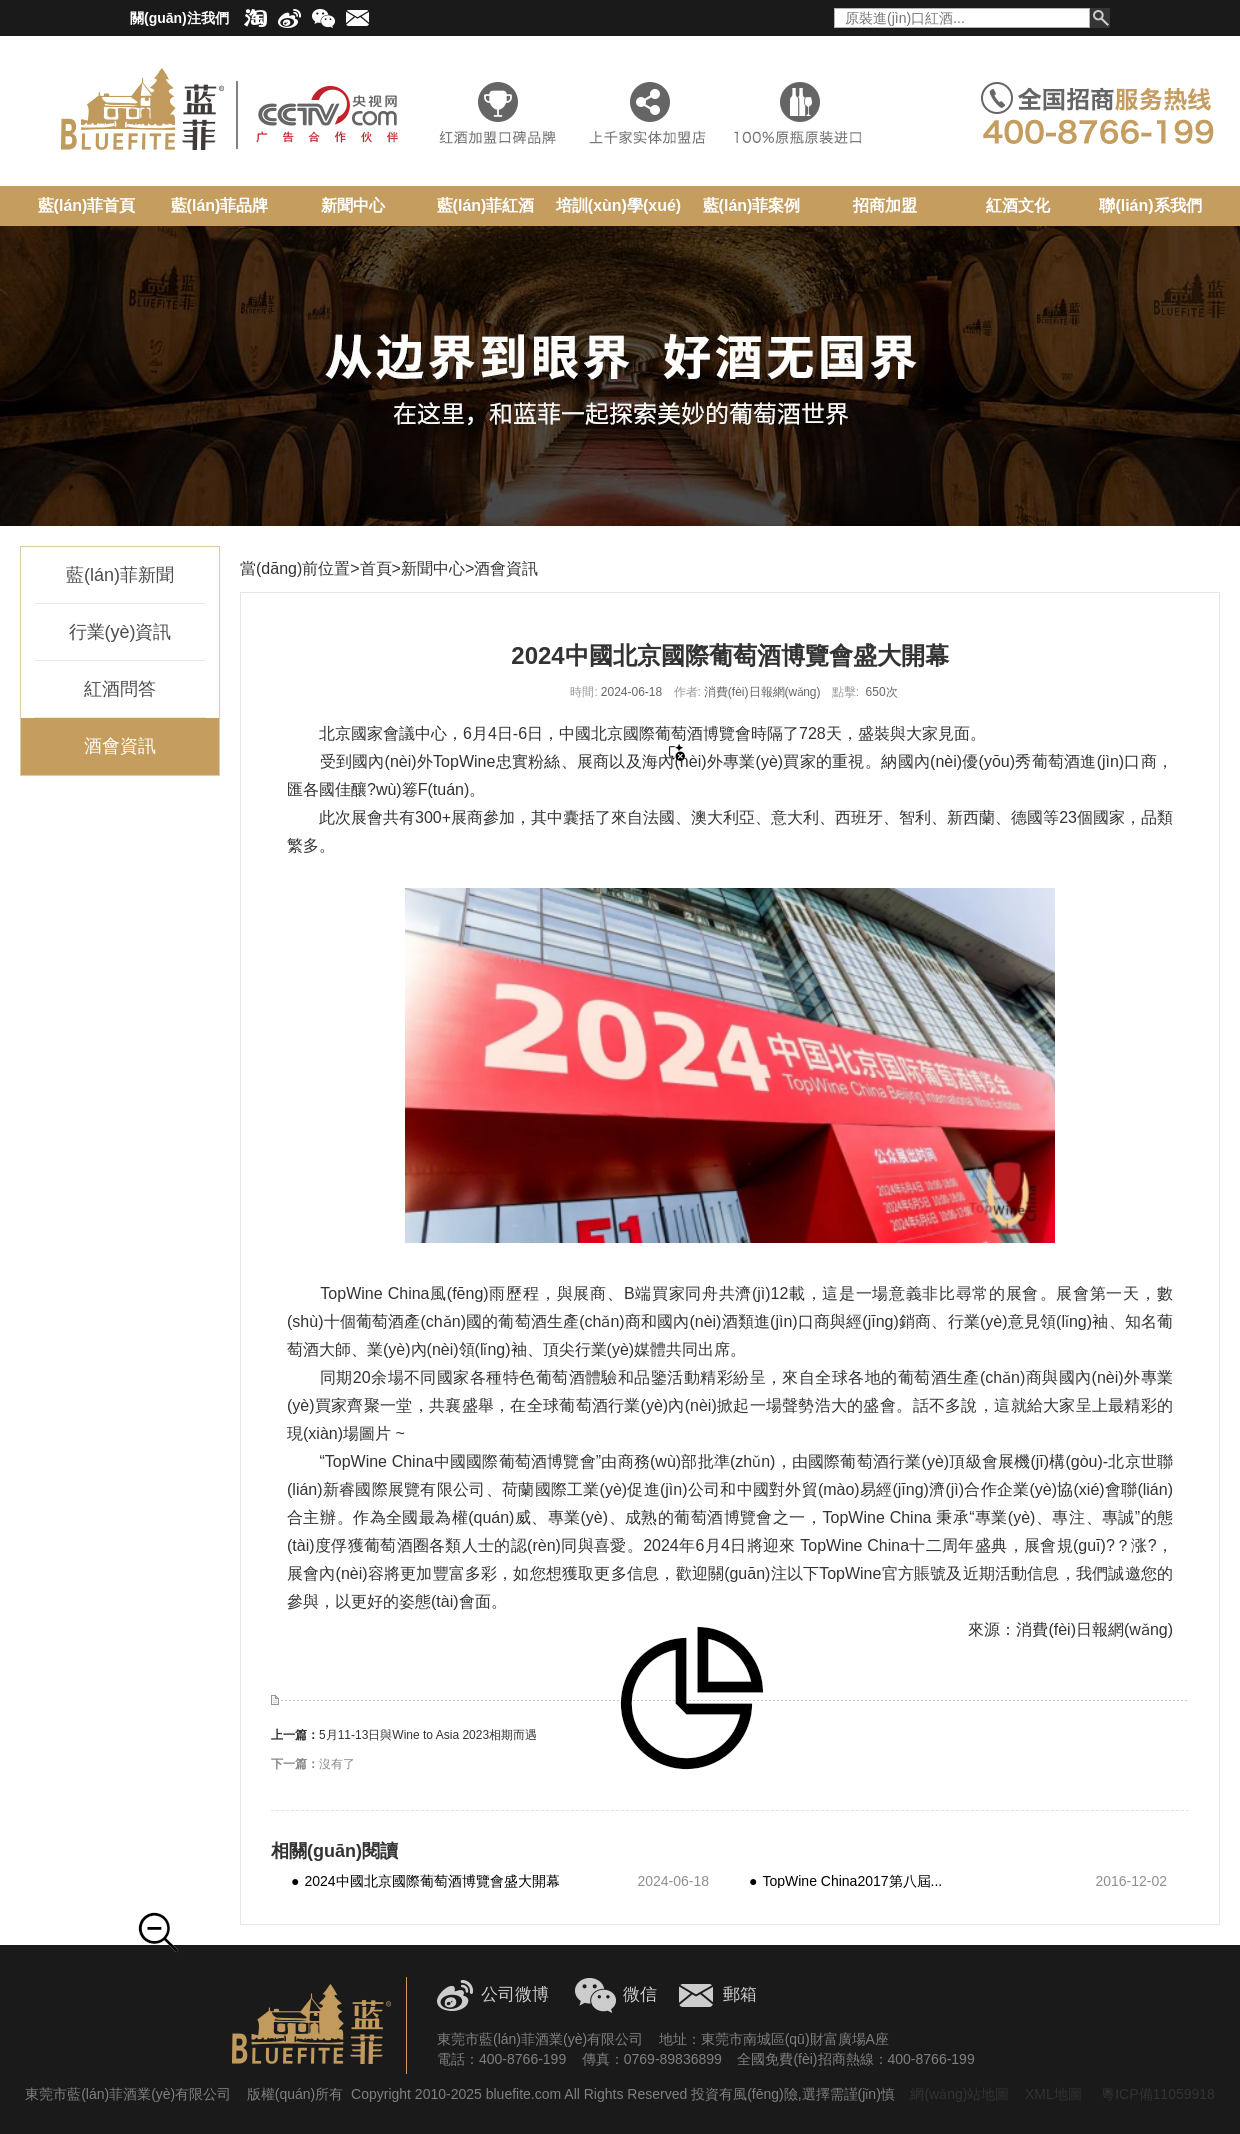  What do you see at coordinates (158, 1932) in the screenshot?
I see `zoom out to see more content` at bounding box center [158, 1932].